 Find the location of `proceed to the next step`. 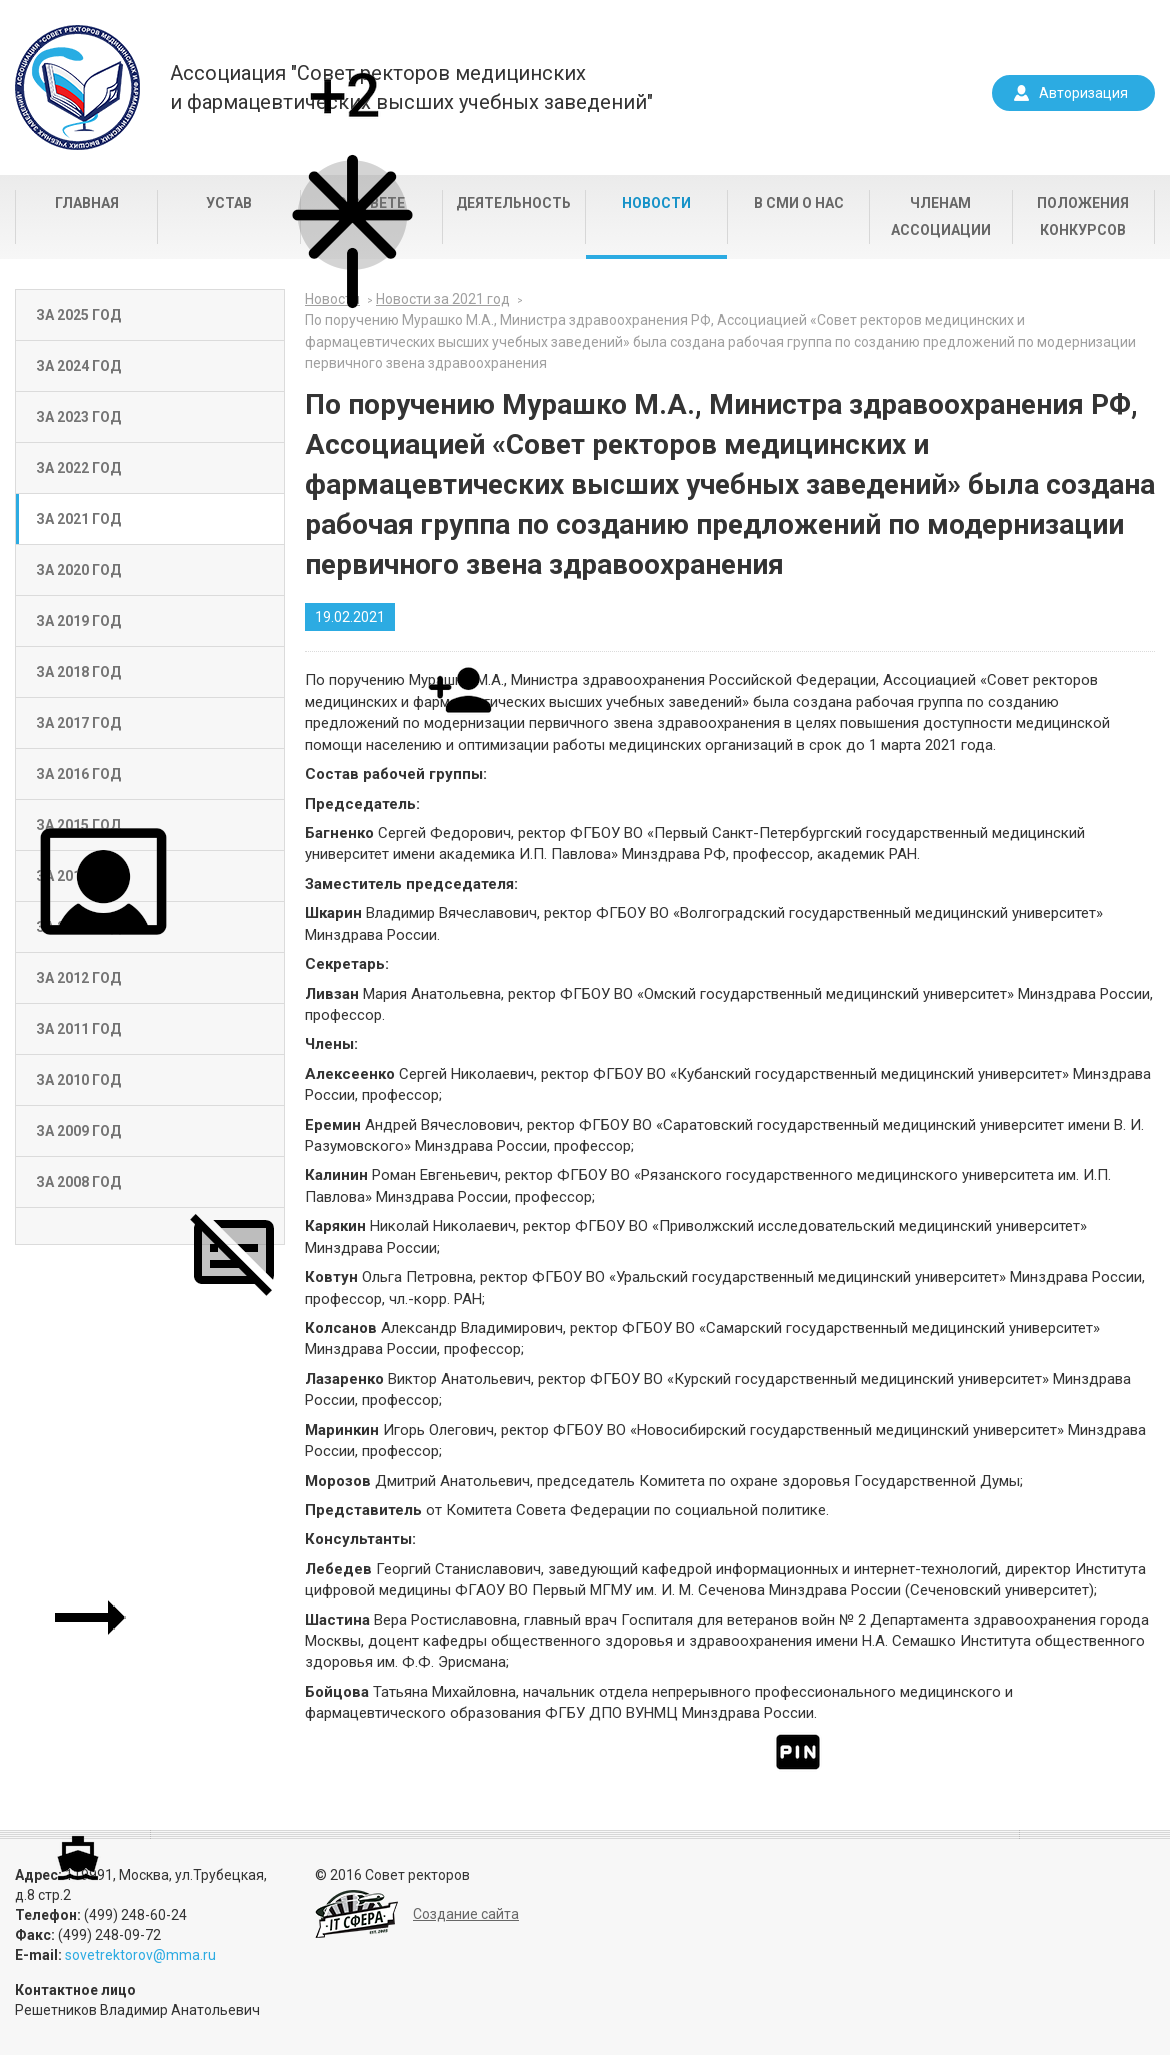

proceed to the next step is located at coordinates (90, 1617).